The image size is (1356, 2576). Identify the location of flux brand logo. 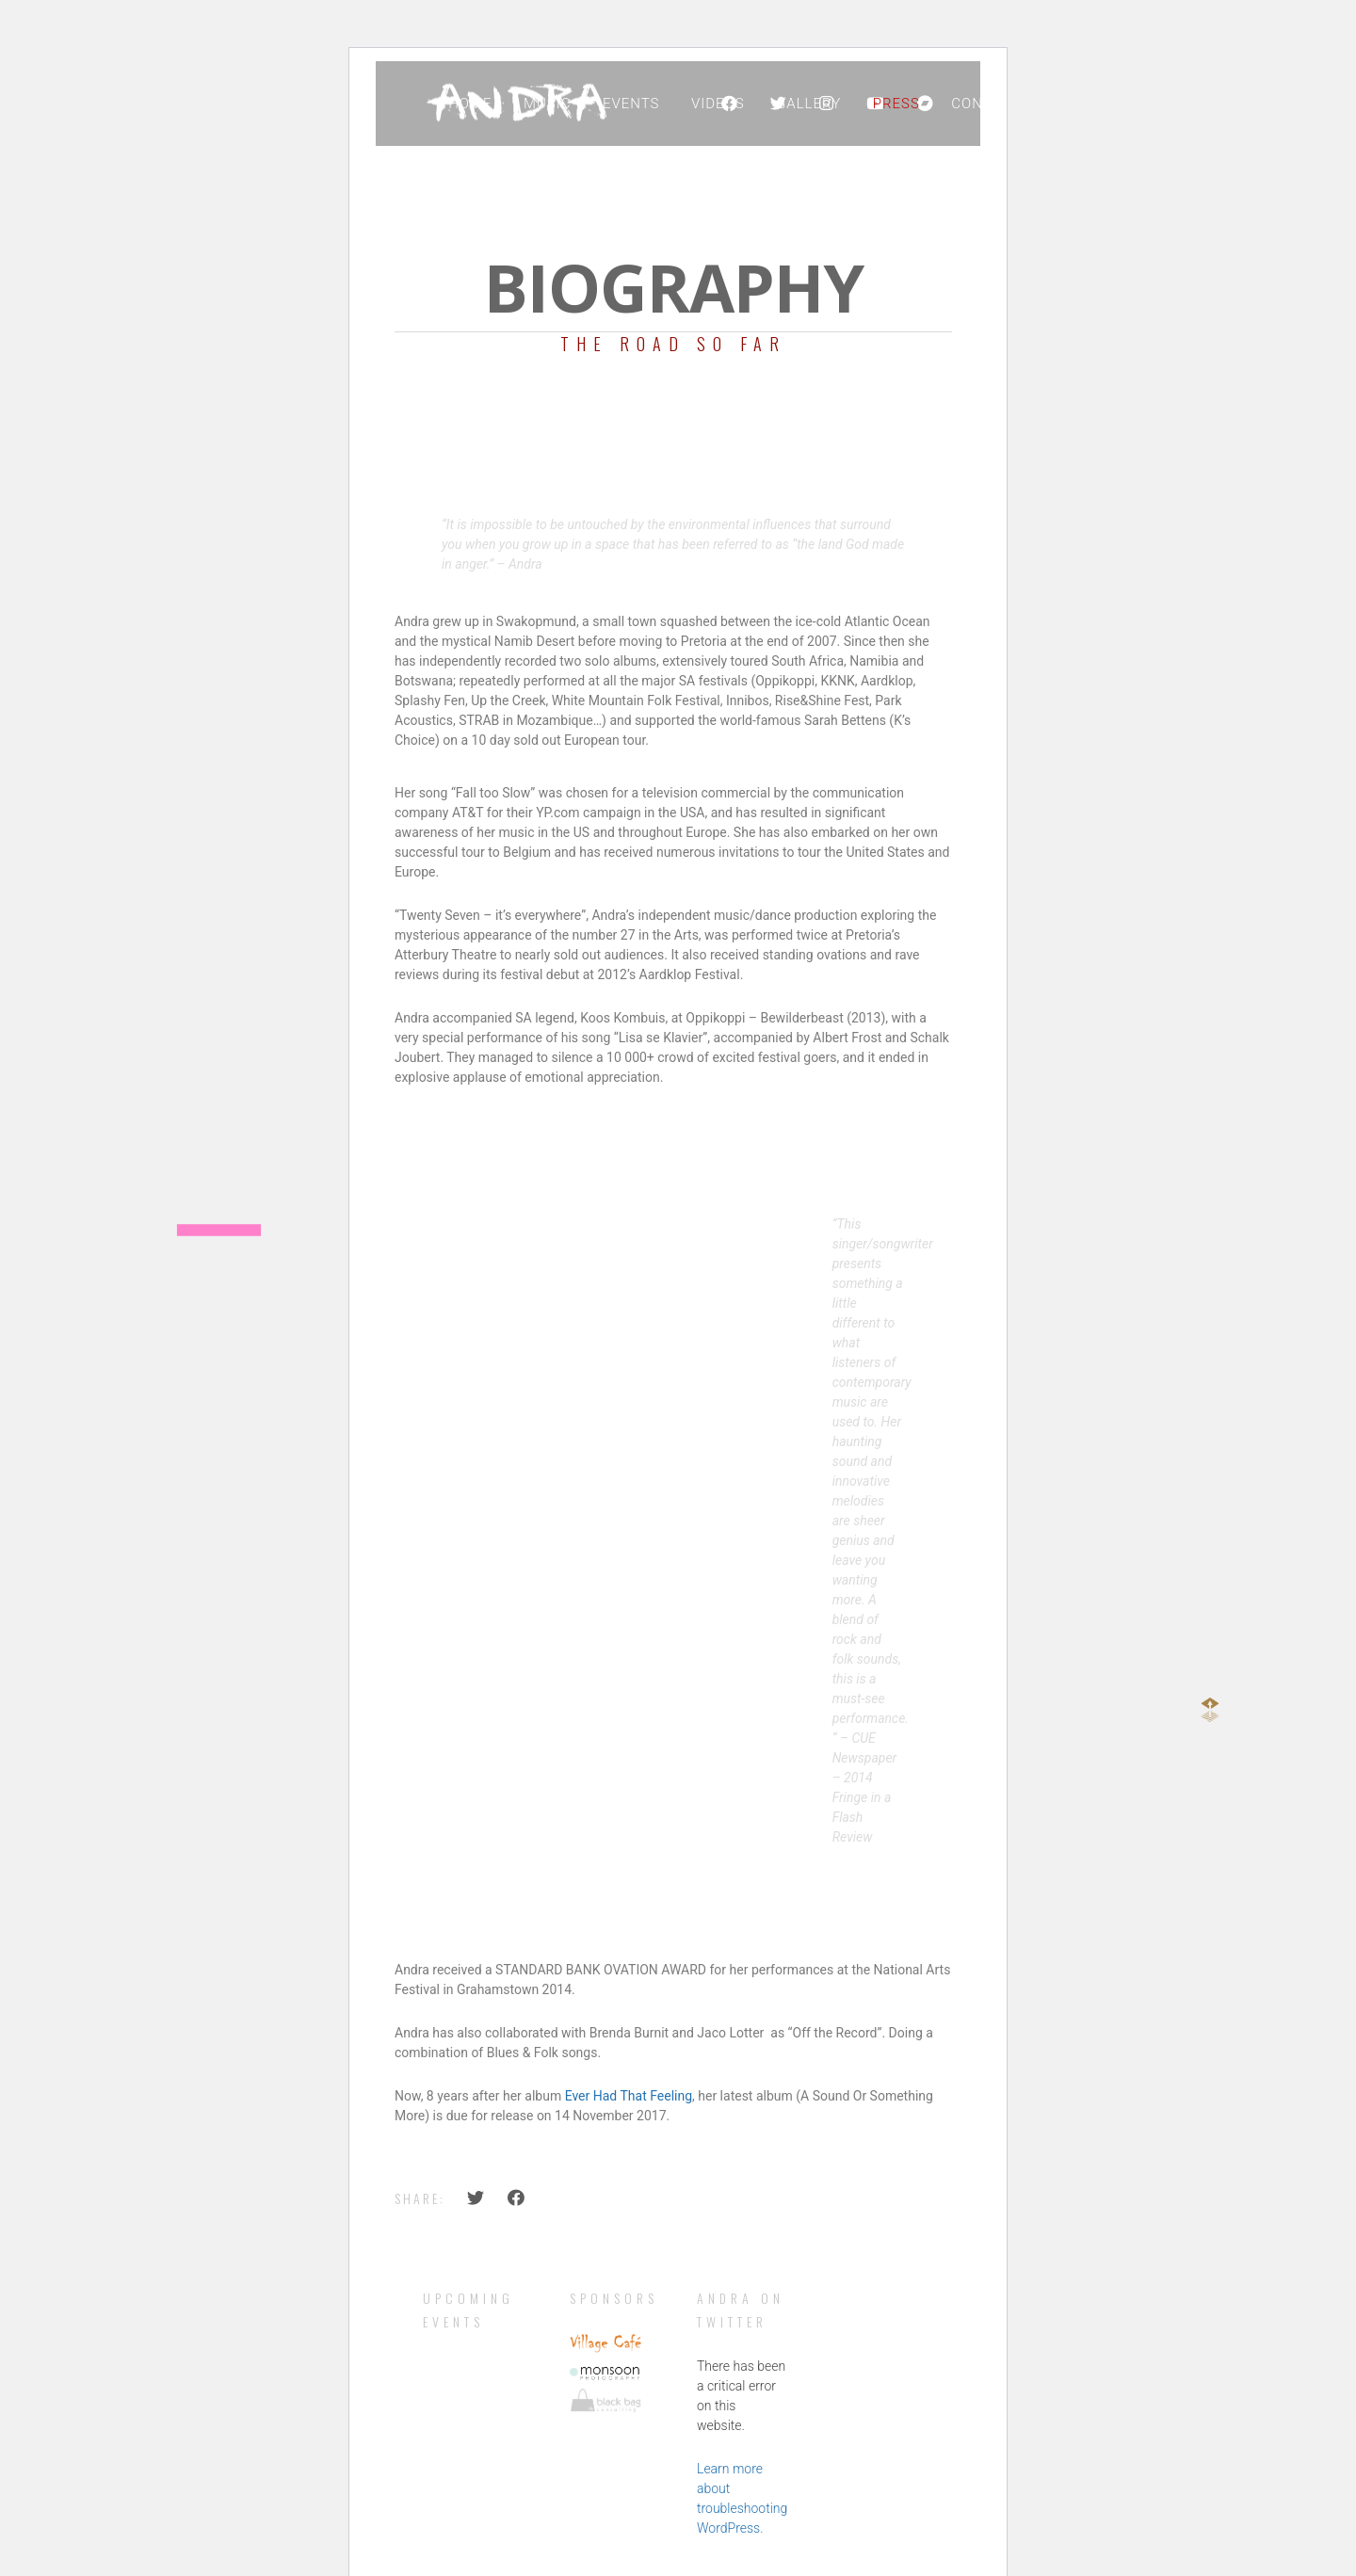
(1210, 1710).